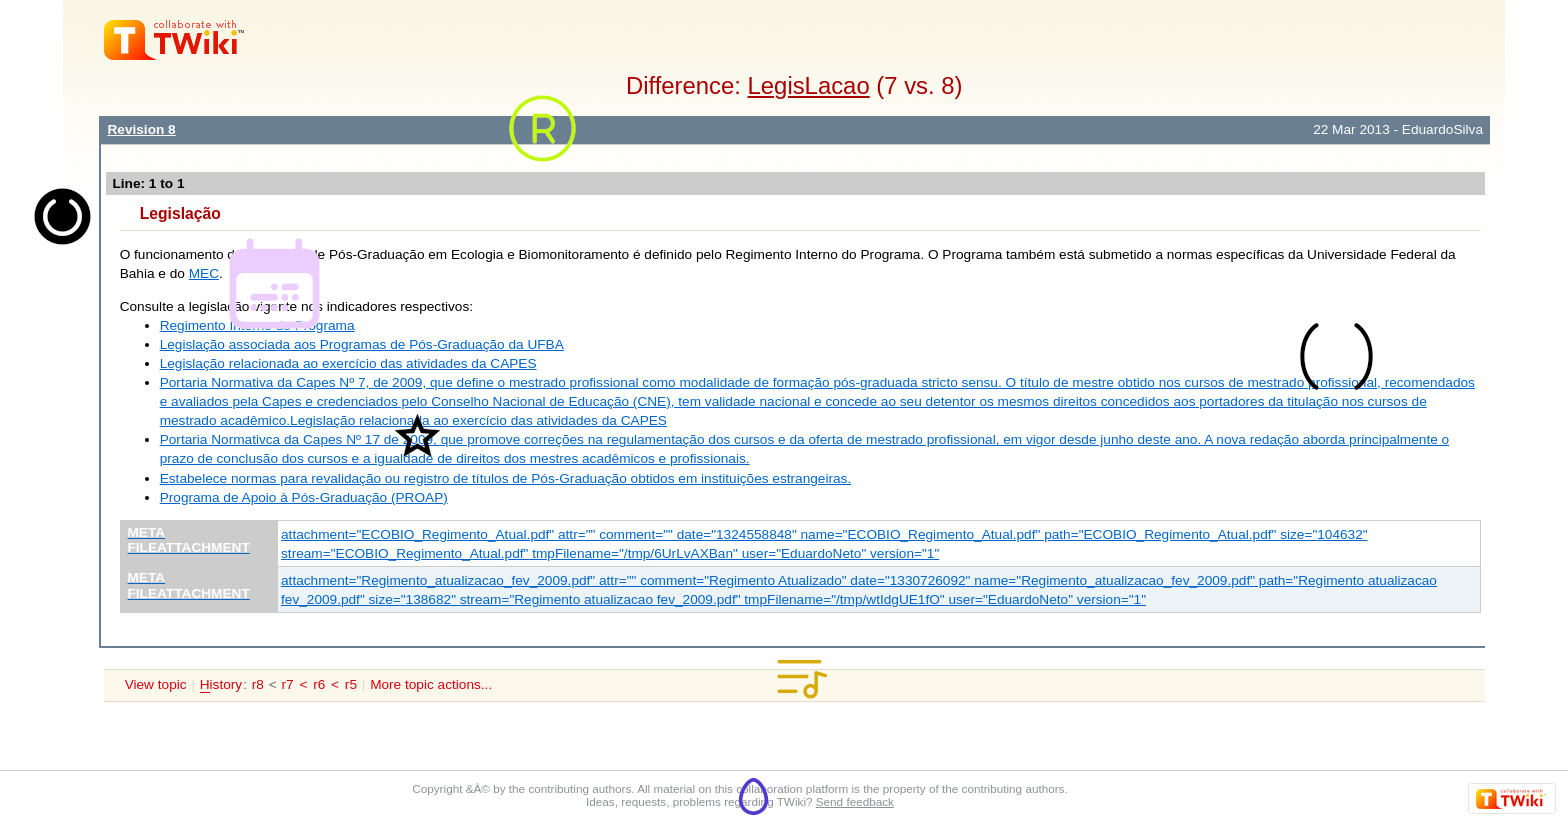 The width and height of the screenshot is (1568, 820). I want to click on select a date range, so click(274, 283).